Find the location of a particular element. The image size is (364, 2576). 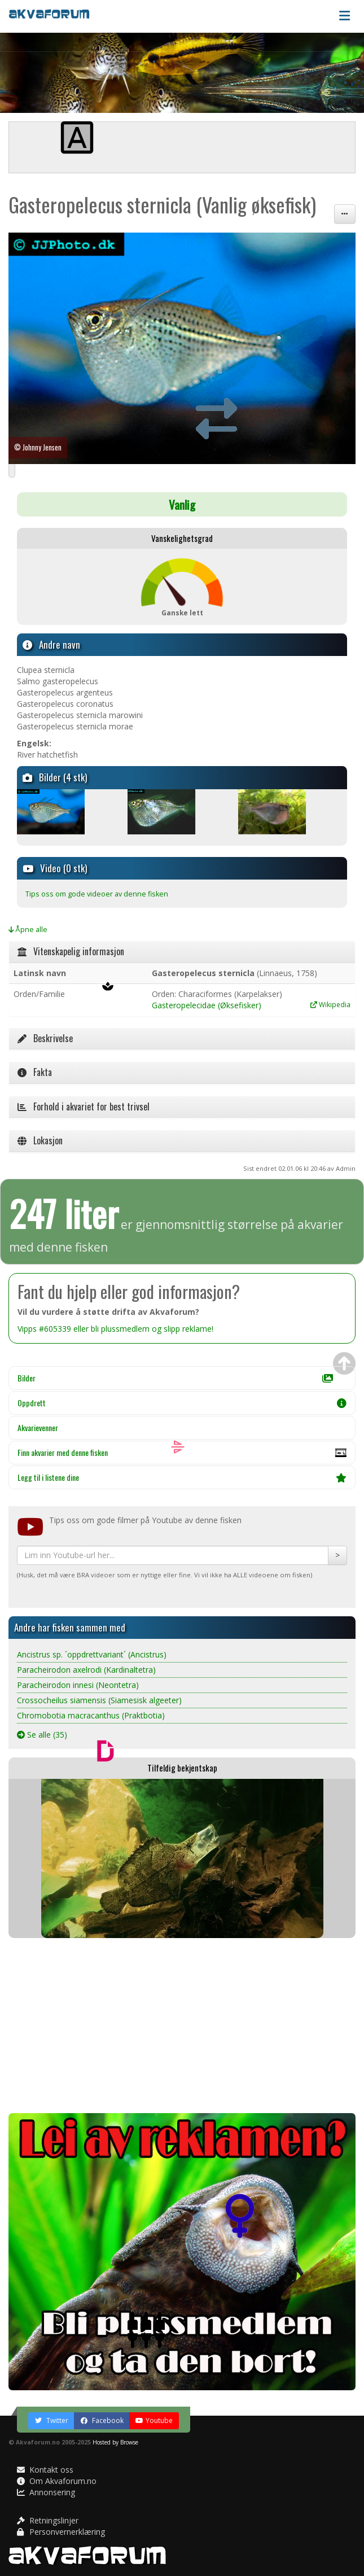

flip image horizontally is located at coordinates (178, 1447).